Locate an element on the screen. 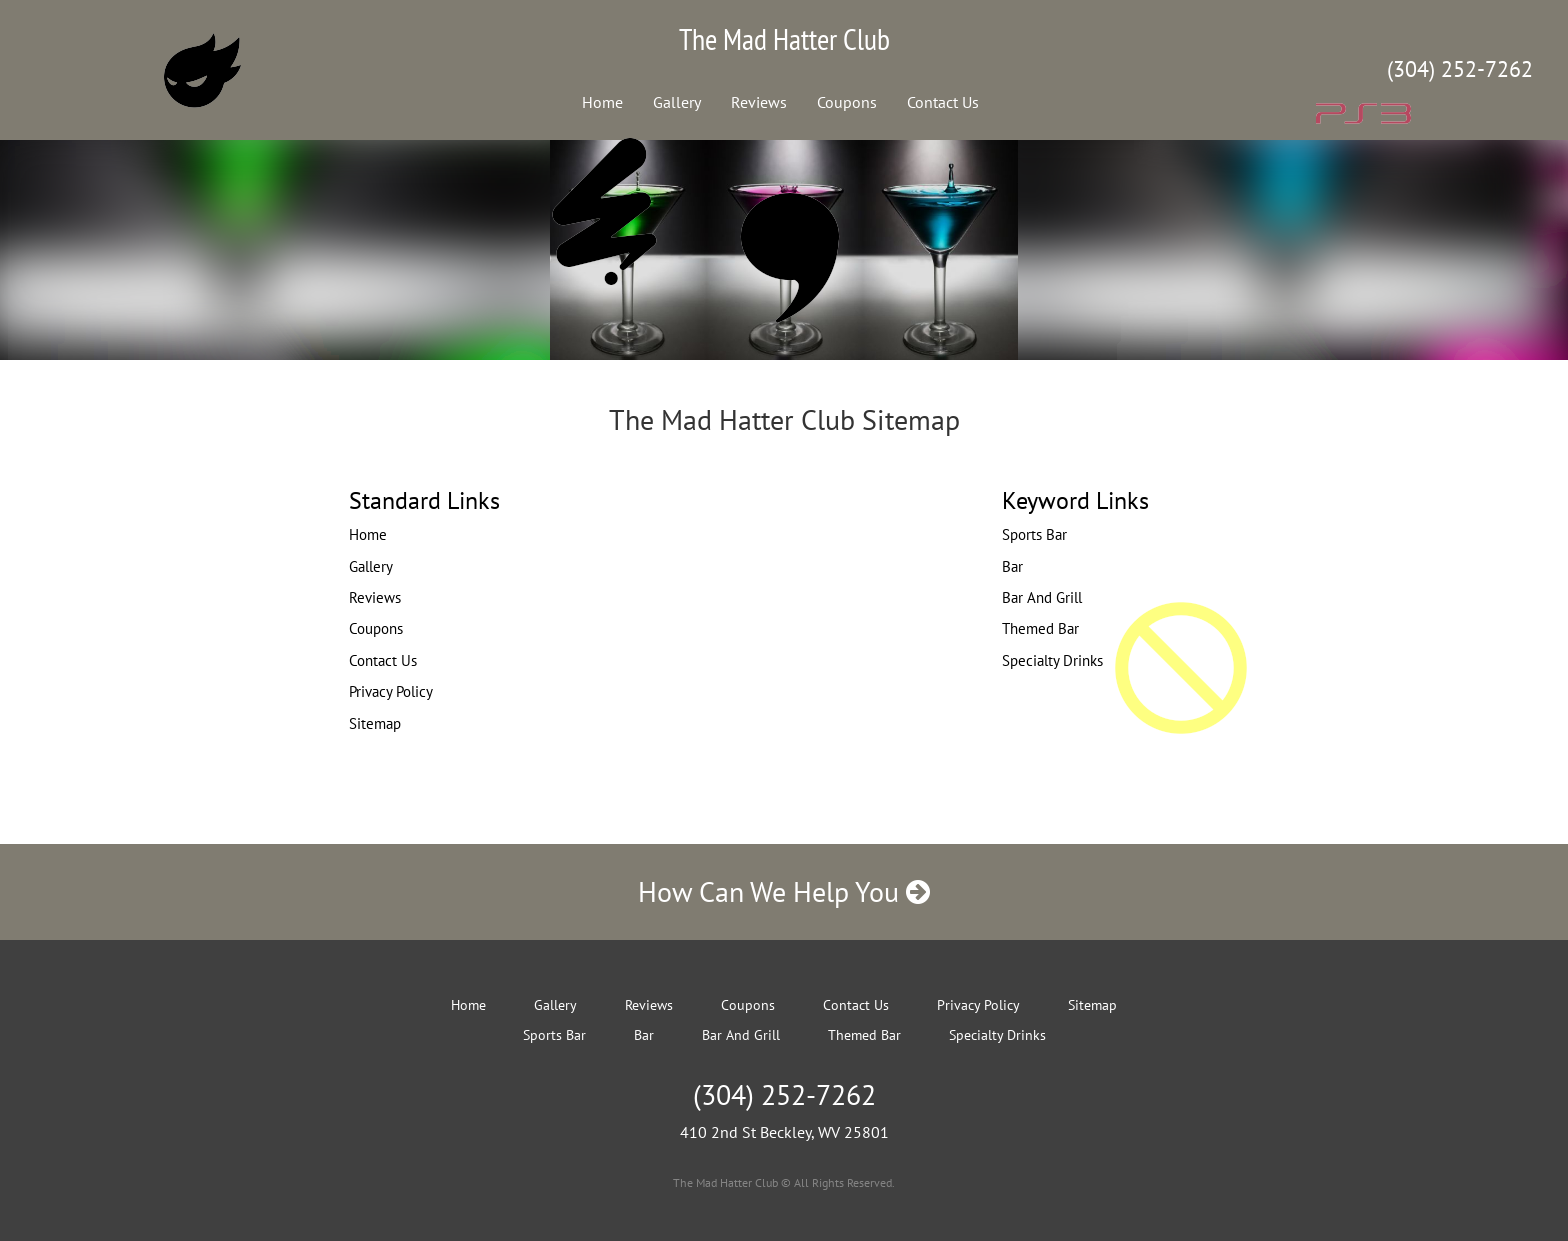 The width and height of the screenshot is (1568, 1241). PlayStation 3 brand logo is located at coordinates (1363, 113).